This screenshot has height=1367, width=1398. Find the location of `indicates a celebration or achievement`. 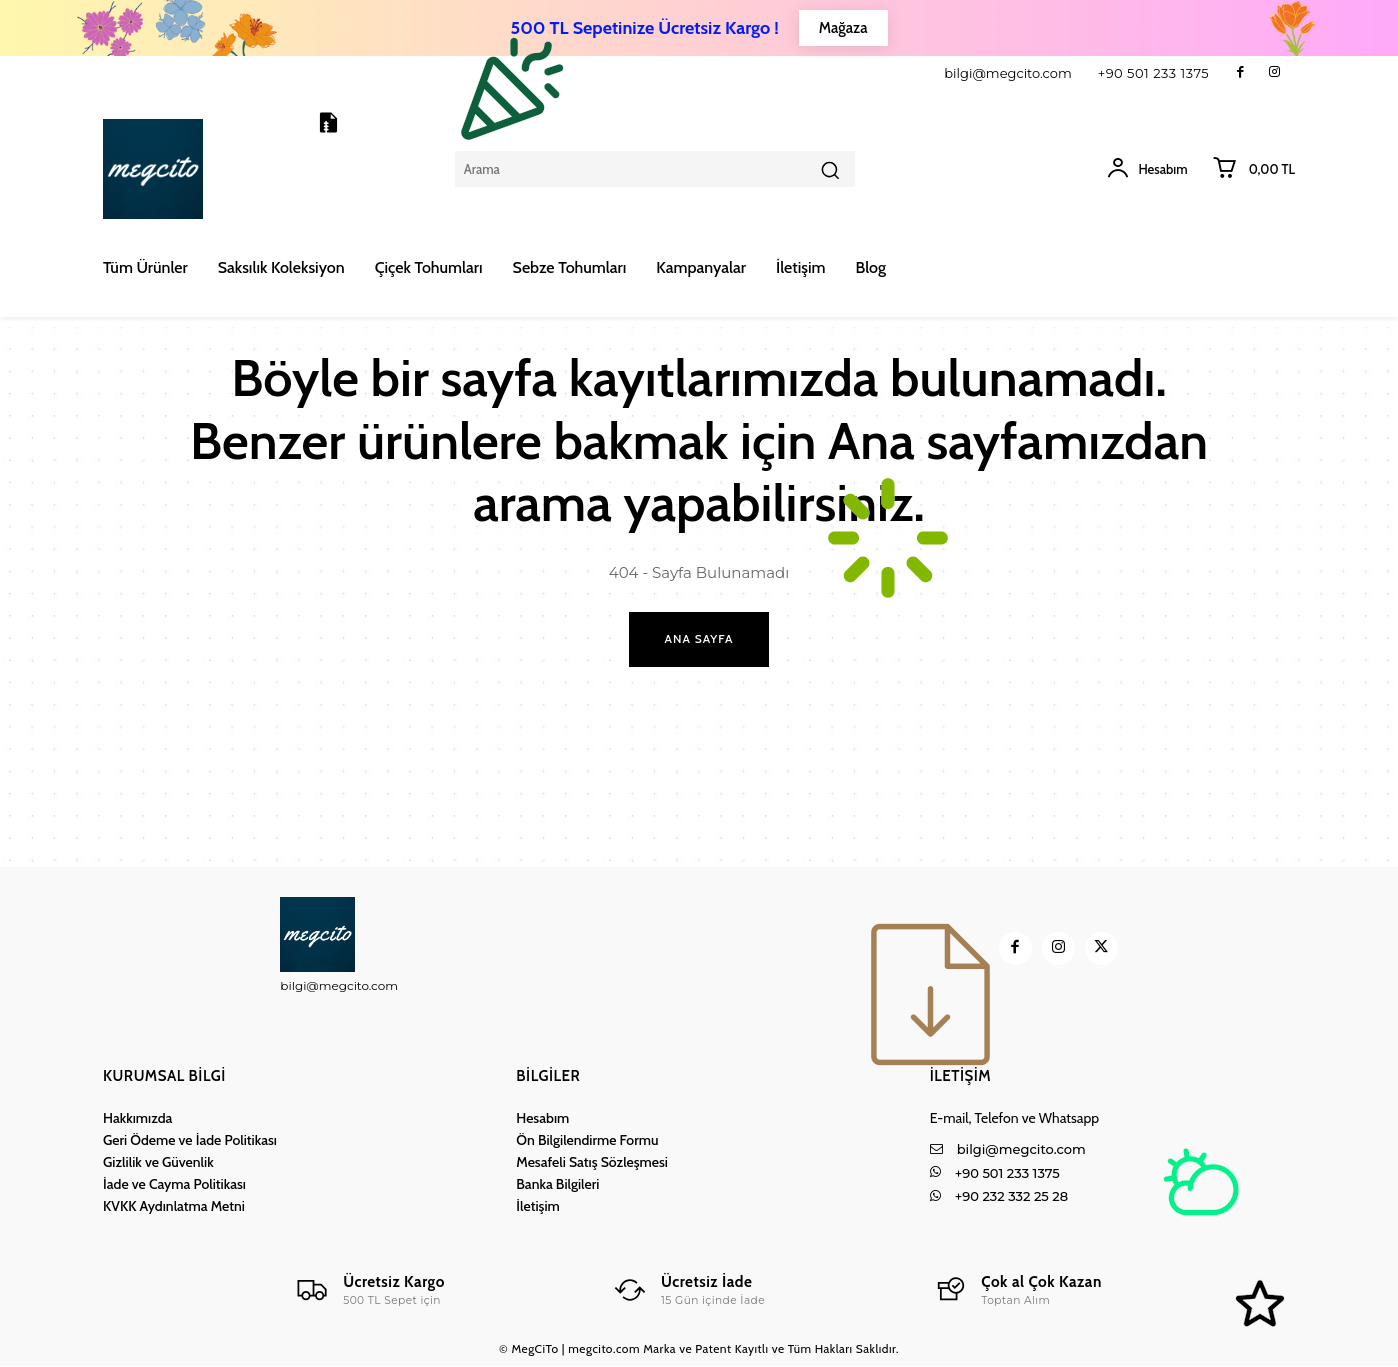

indicates a celebration or achievement is located at coordinates (506, 94).